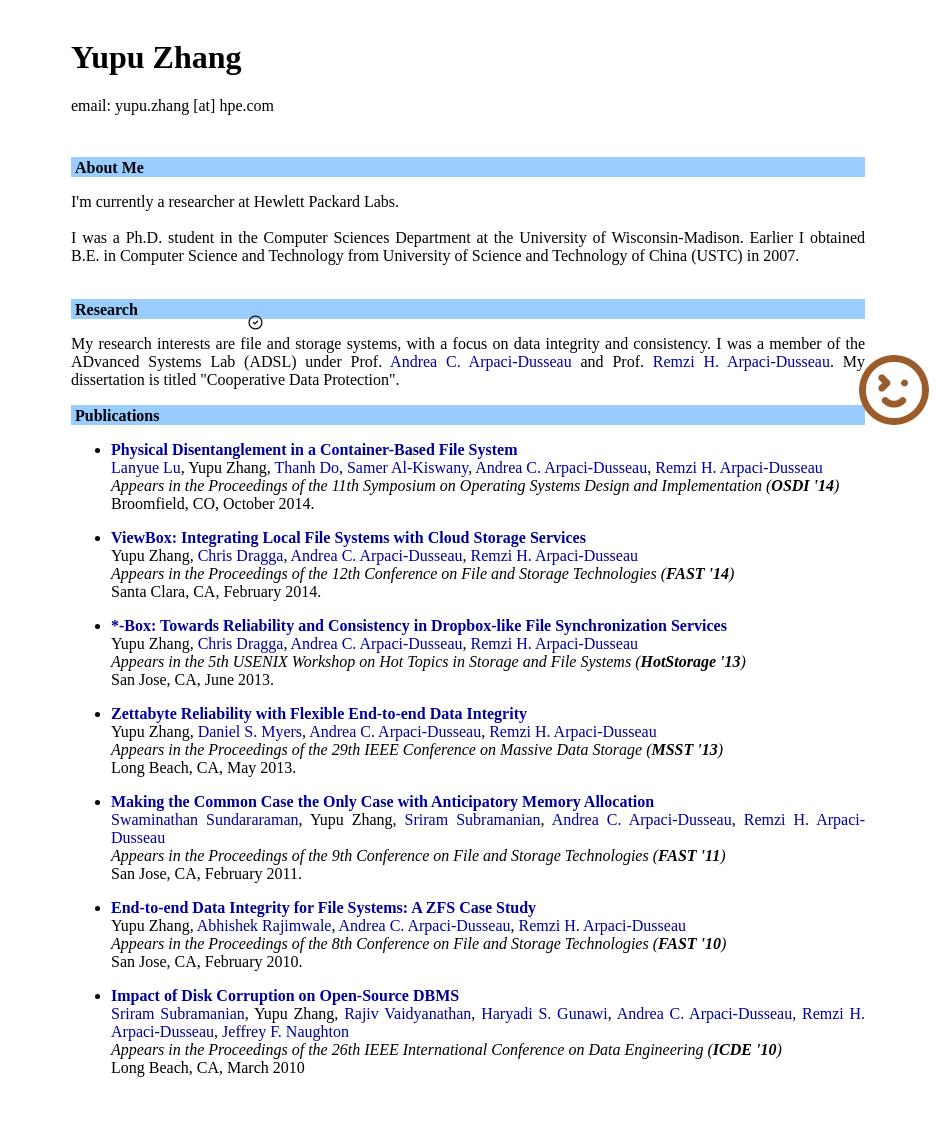 The width and height of the screenshot is (936, 1132). I want to click on add a playful or winking emoji to your message, so click(894, 390).